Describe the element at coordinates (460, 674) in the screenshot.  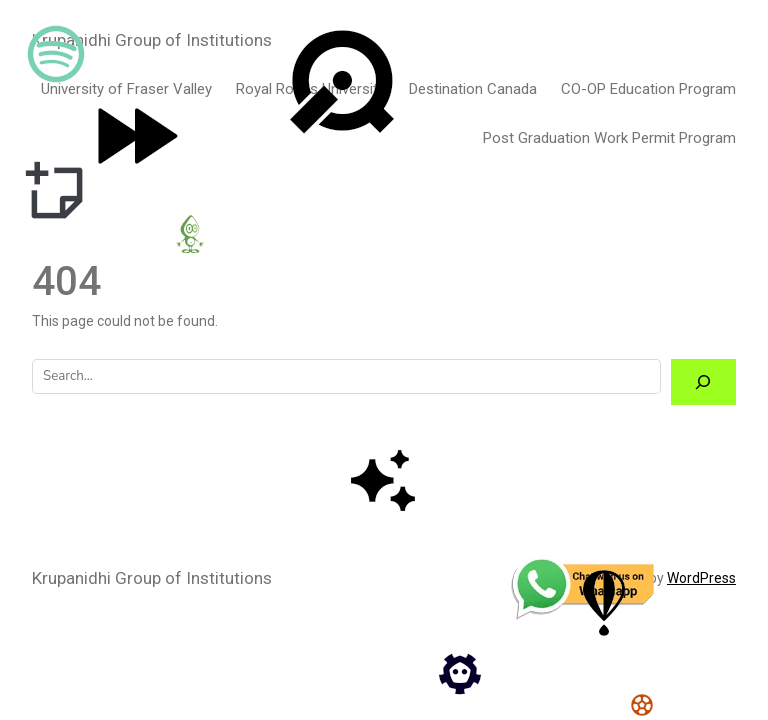
I see `etcd distributed key-value store logo` at that location.